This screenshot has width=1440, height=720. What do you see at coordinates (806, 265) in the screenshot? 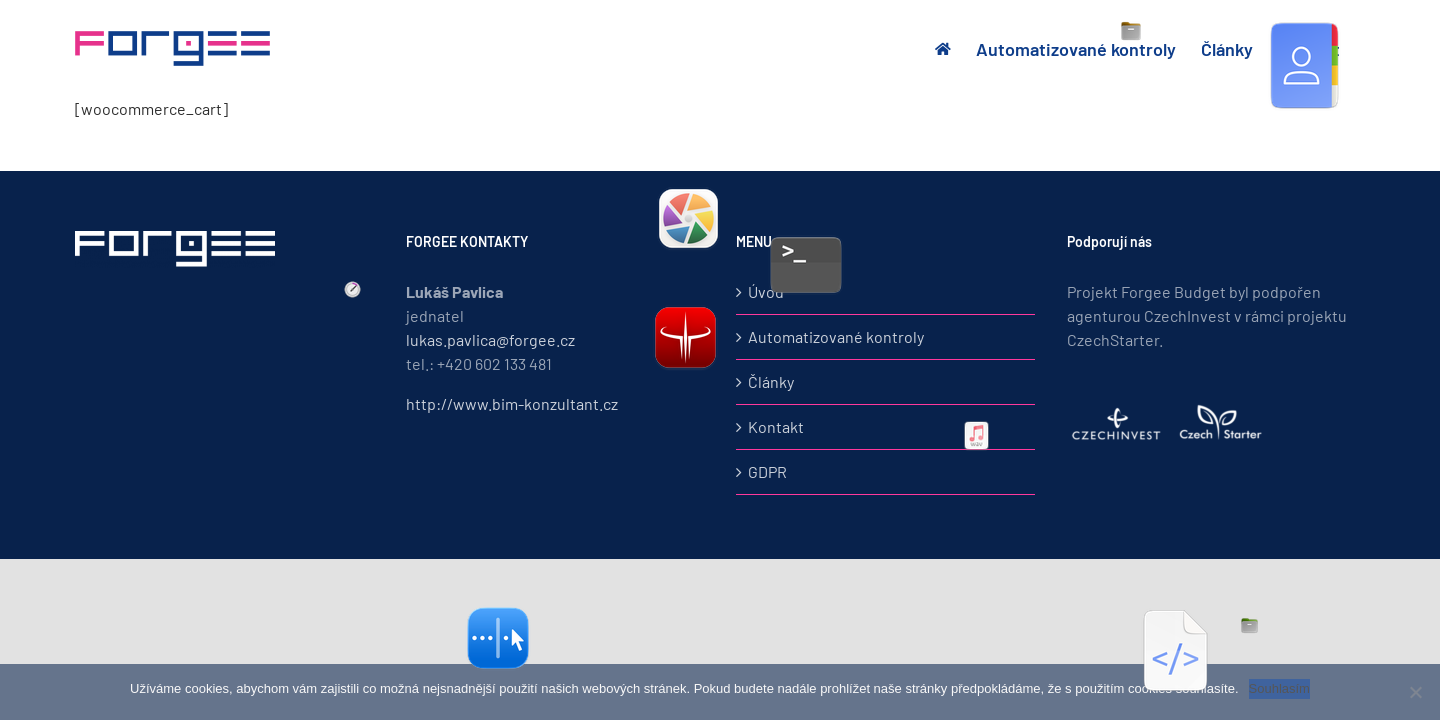
I see `open the terminal application` at bounding box center [806, 265].